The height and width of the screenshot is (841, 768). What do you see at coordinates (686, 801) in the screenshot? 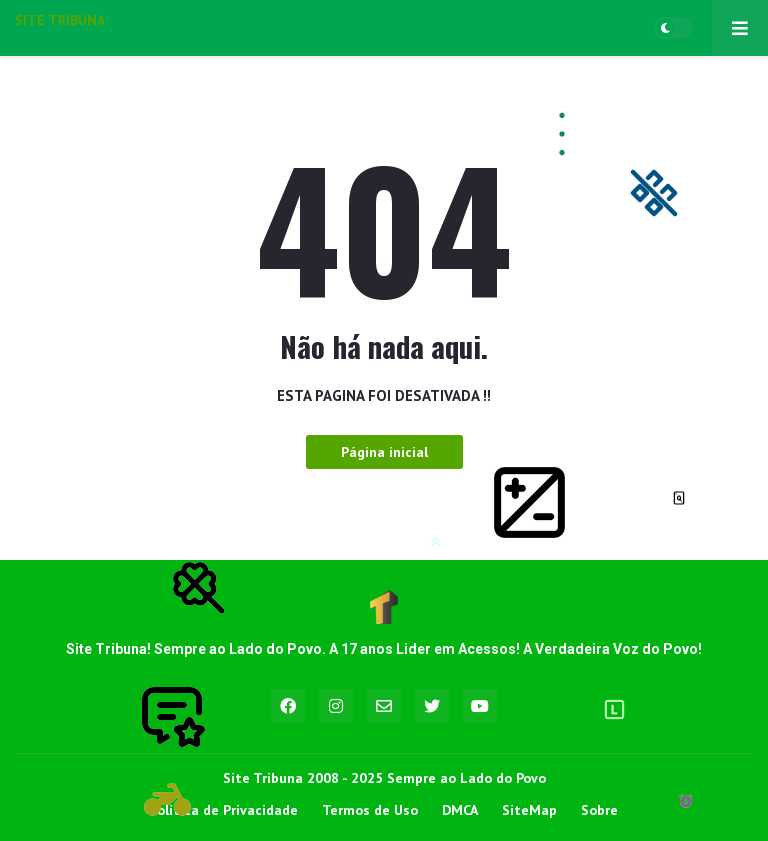
I see `add a new alarm` at bounding box center [686, 801].